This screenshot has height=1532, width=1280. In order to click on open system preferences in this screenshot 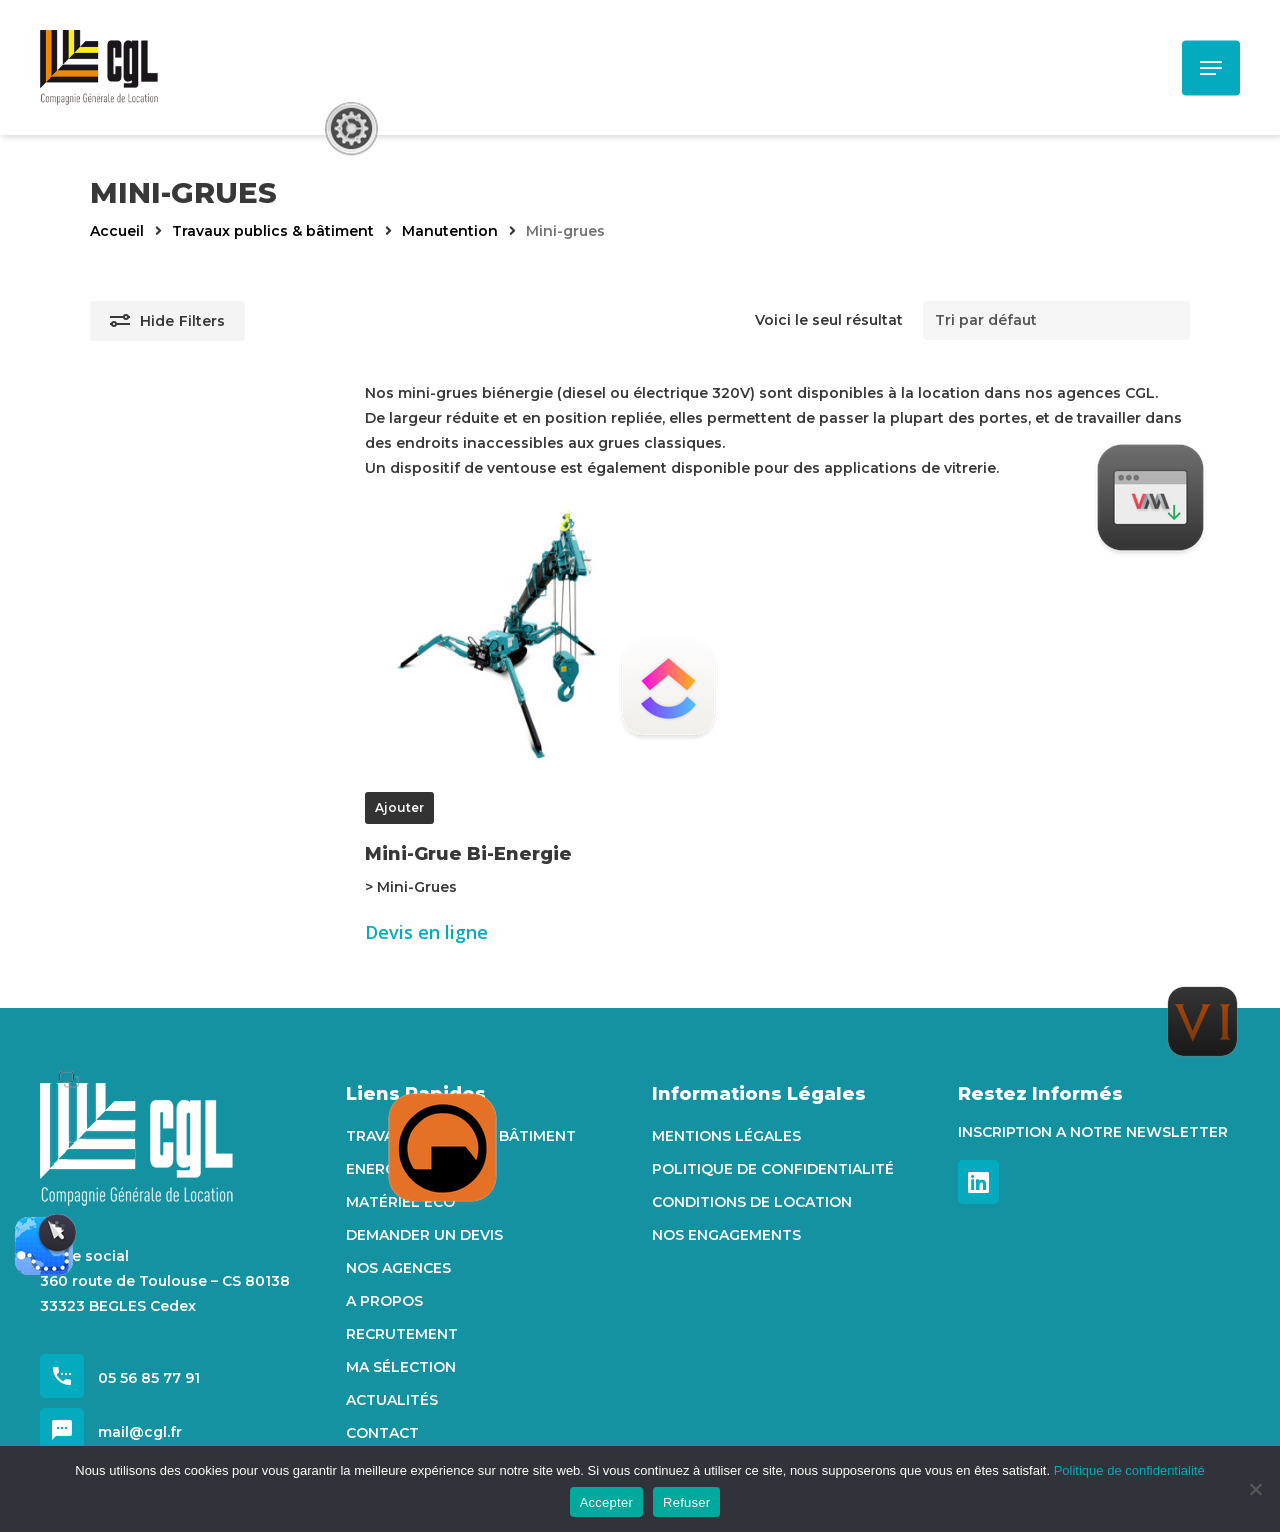, I will do `click(351, 128)`.